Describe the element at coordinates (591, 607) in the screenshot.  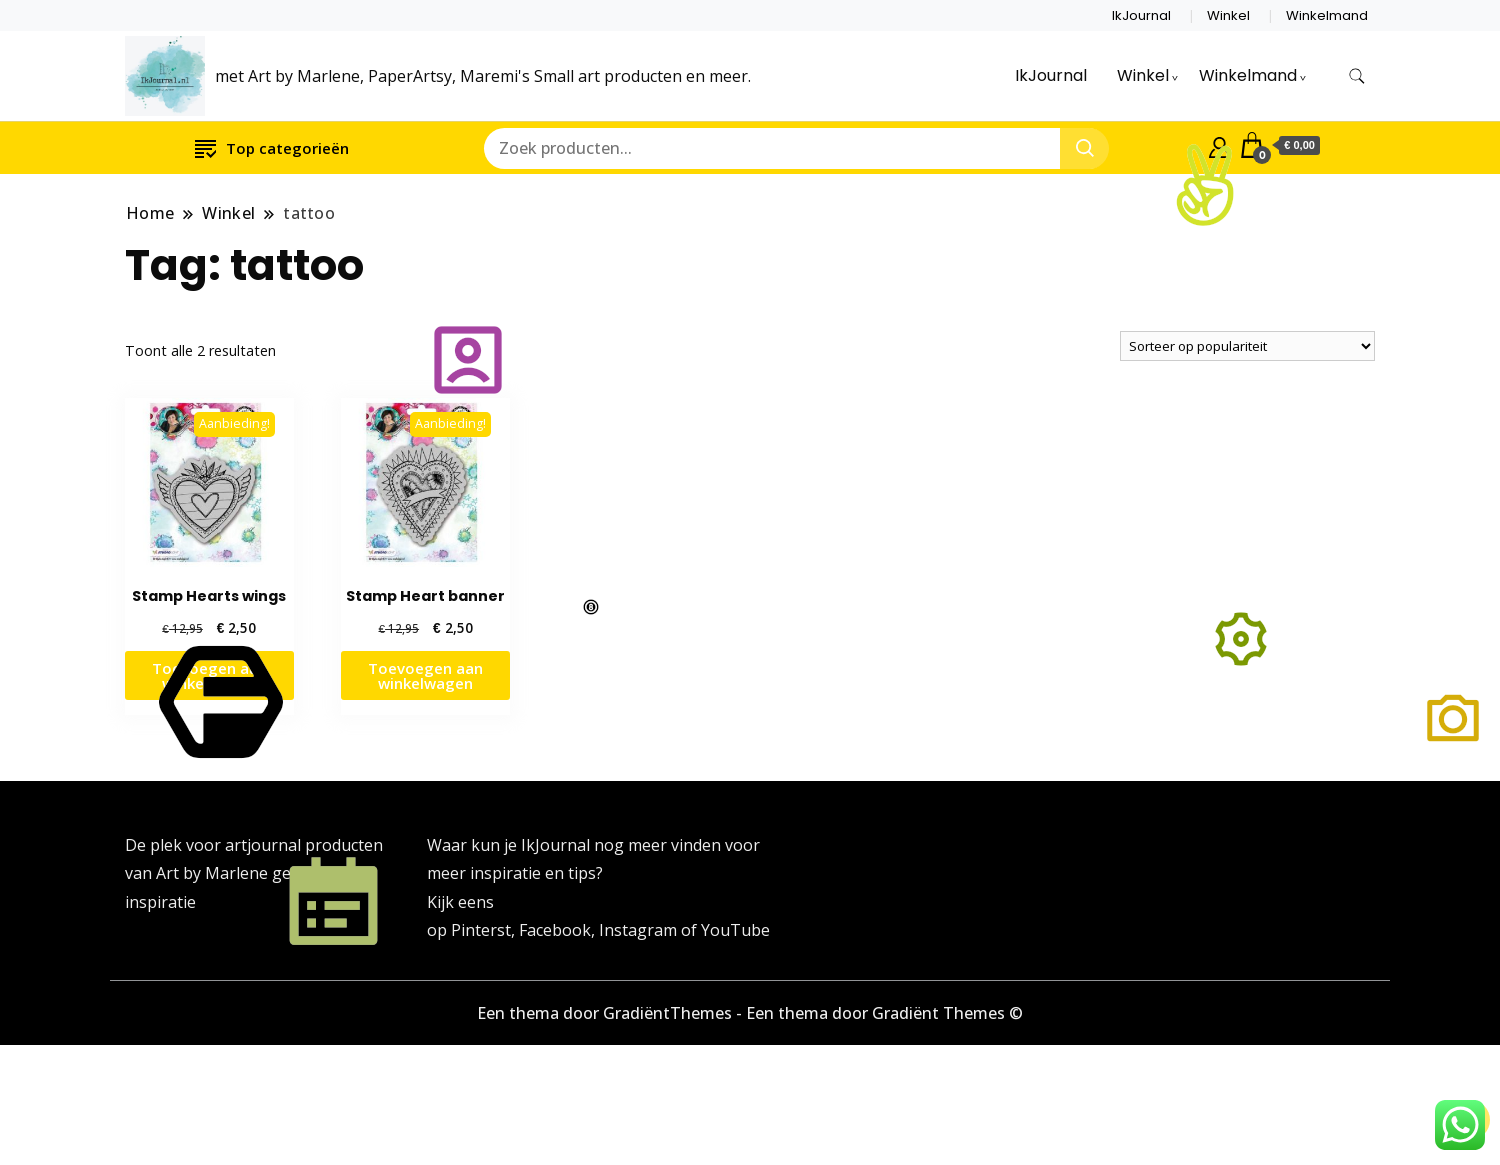
I see `access billiards or pool game` at that location.